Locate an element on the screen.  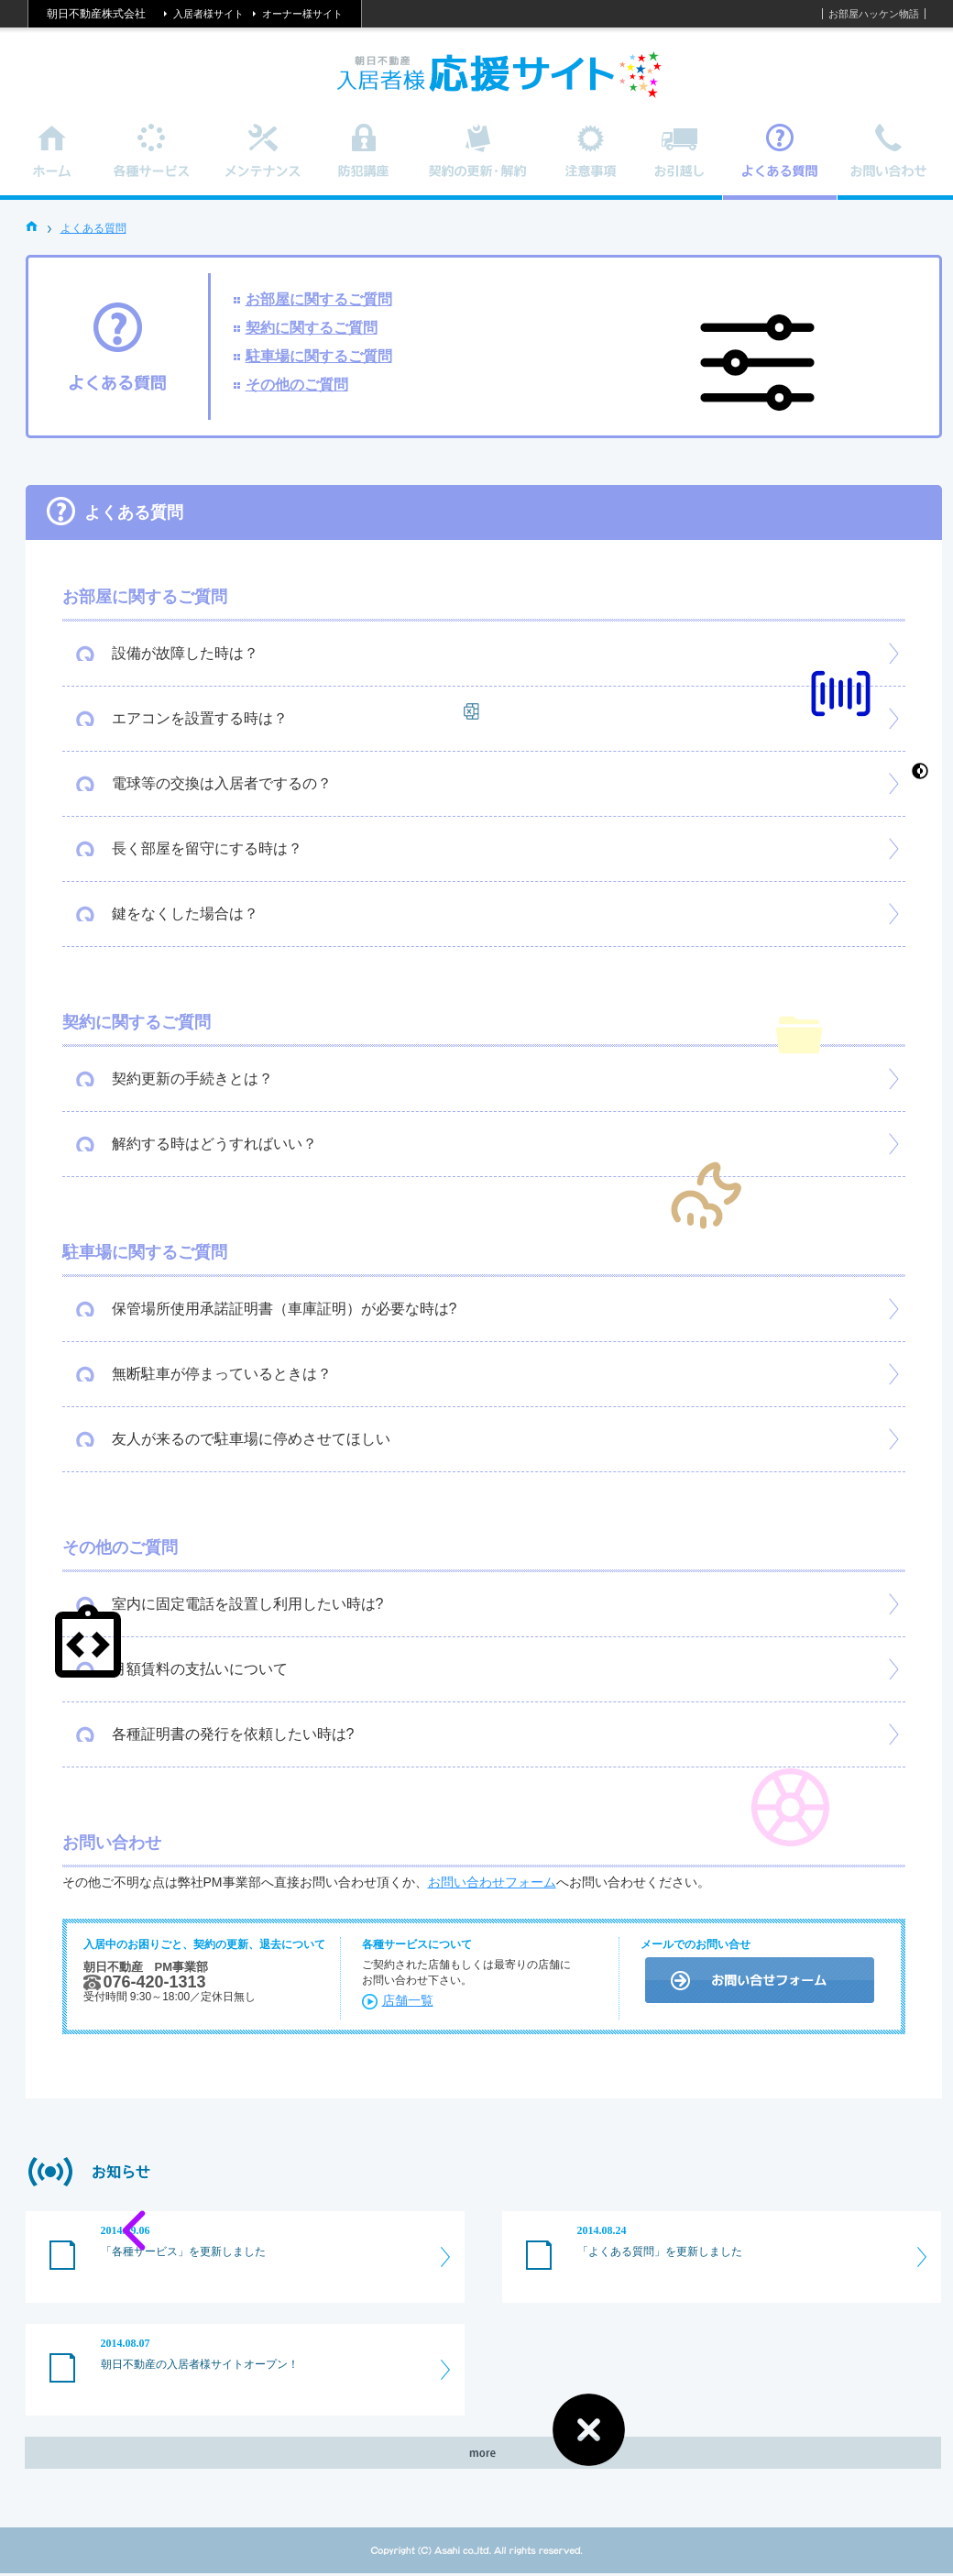
open folder to view contents is located at coordinates (799, 1035).